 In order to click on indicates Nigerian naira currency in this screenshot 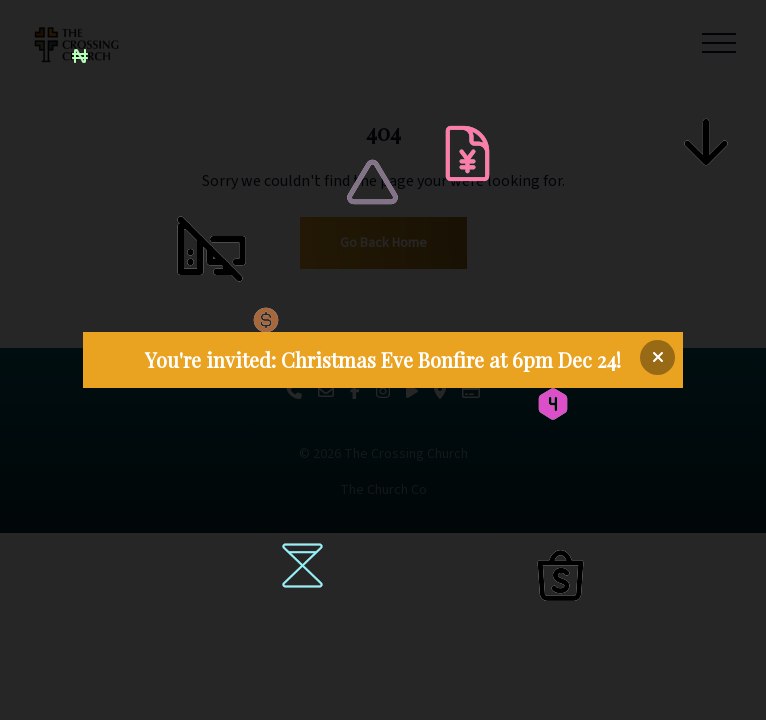, I will do `click(80, 56)`.